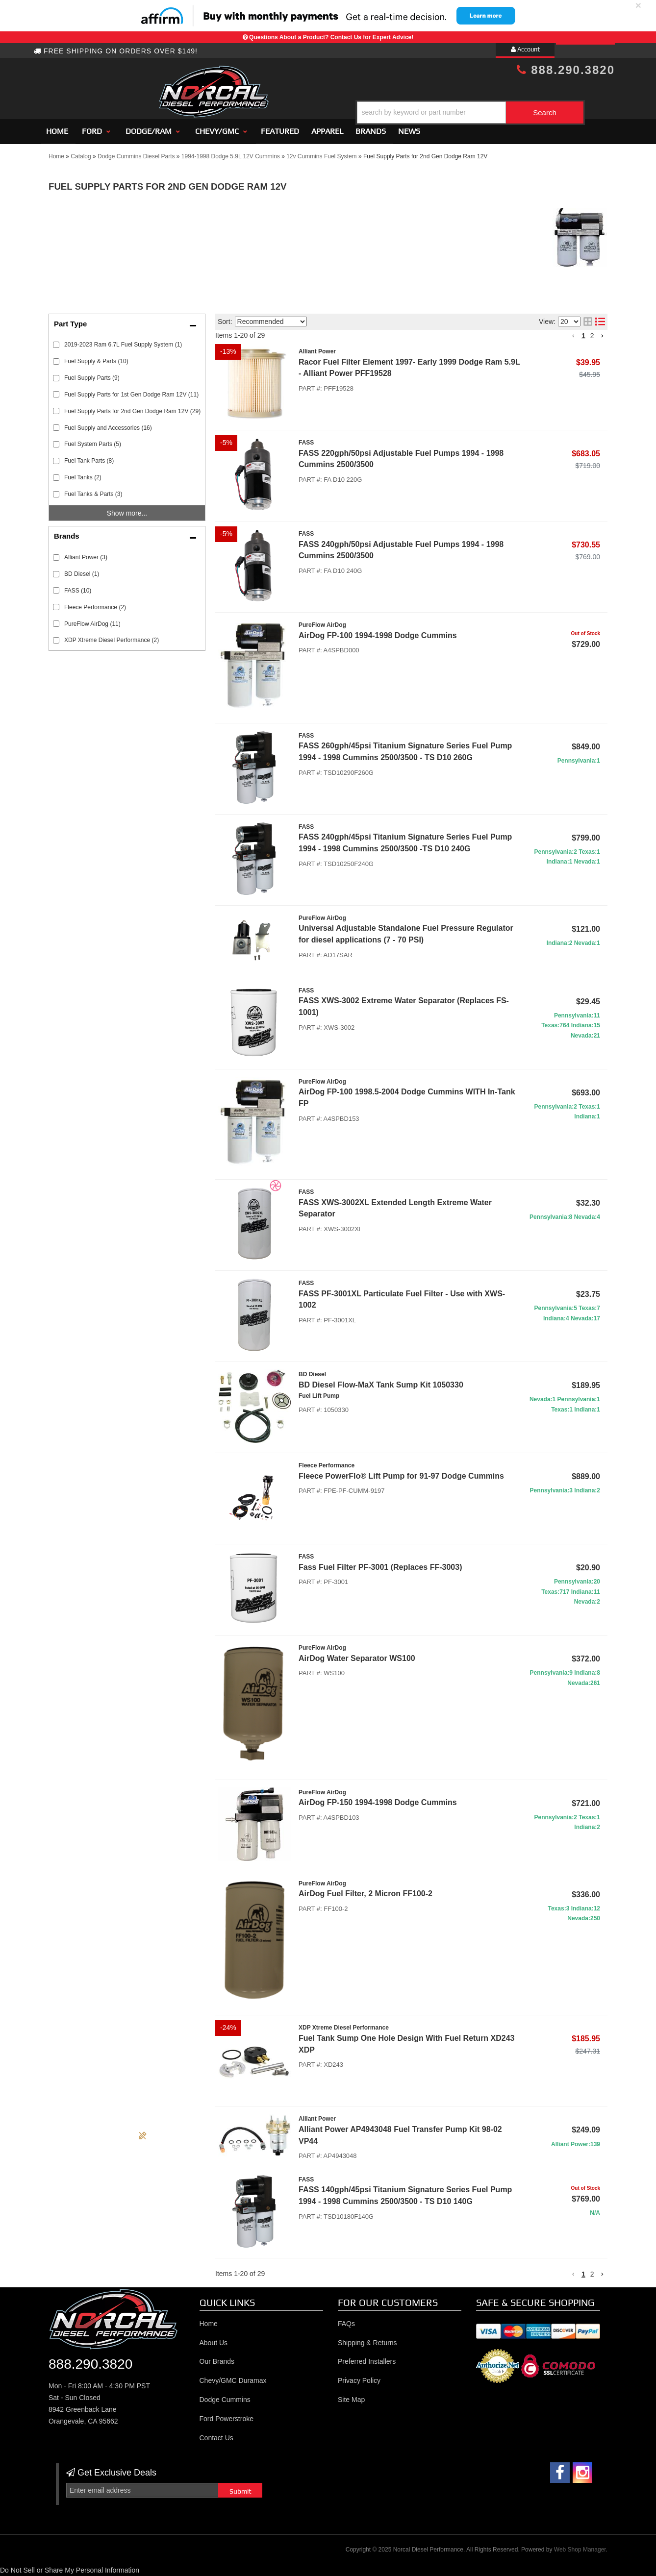  What do you see at coordinates (142, 2135) in the screenshot?
I see `editing is disabled or unavailable` at bounding box center [142, 2135].